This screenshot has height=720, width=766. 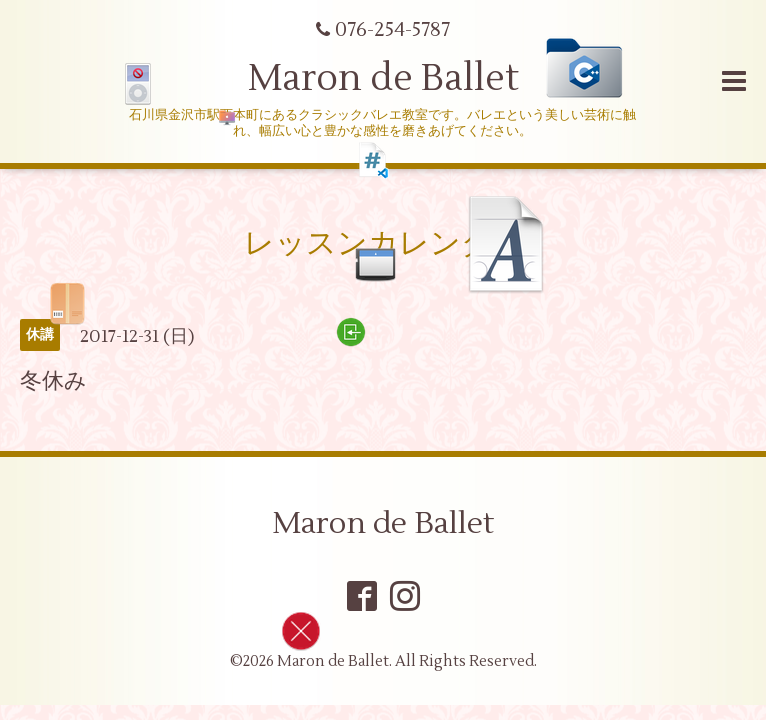 What do you see at coordinates (351, 332) in the screenshot?
I see `log out of the current session` at bounding box center [351, 332].